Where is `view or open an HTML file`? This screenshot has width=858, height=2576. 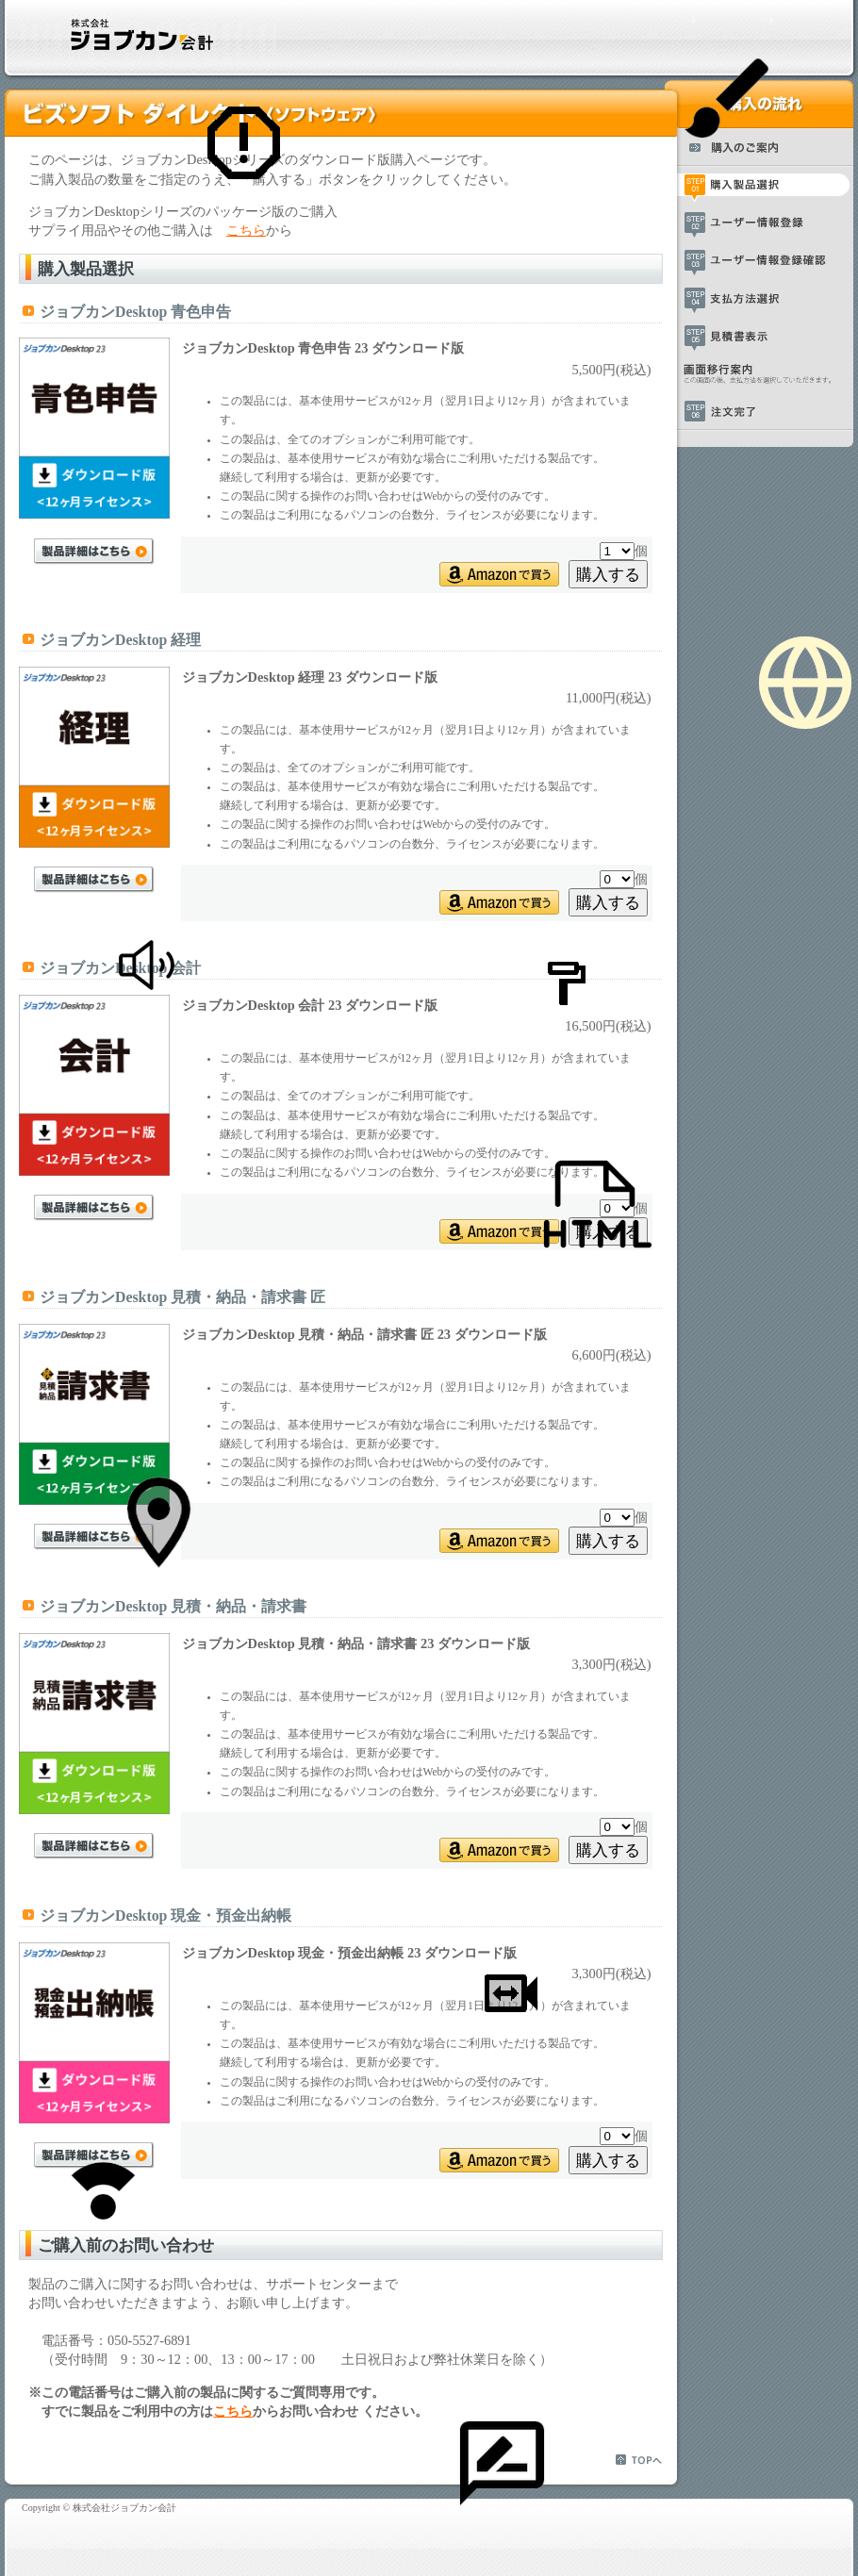 view or open an HTML file is located at coordinates (595, 1208).